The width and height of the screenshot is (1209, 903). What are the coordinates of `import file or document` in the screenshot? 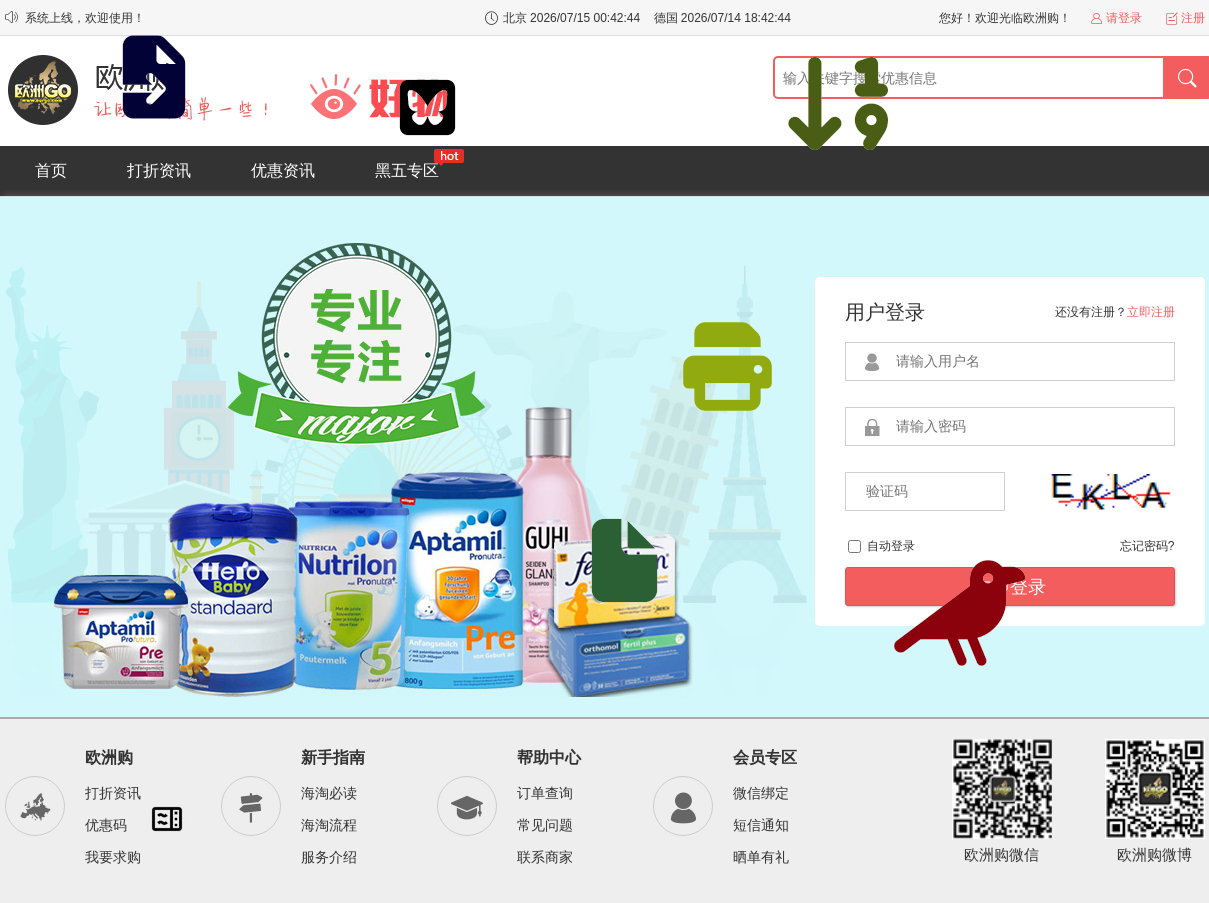 It's located at (154, 77).